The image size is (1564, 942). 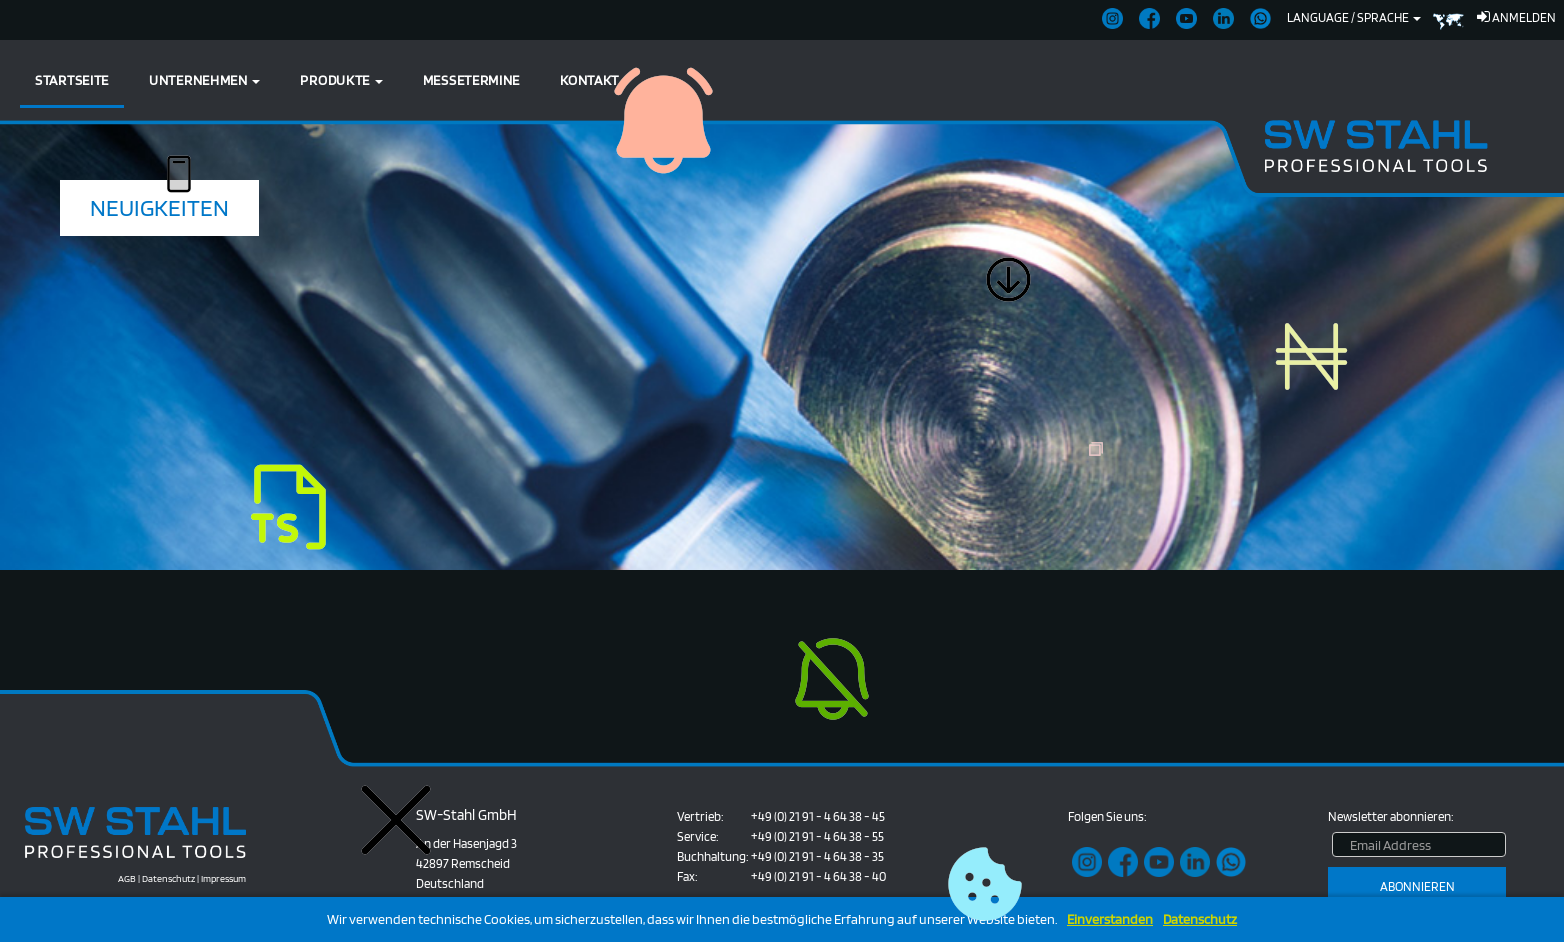 I want to click on download a file or resource, so click(x=1008, y=279).